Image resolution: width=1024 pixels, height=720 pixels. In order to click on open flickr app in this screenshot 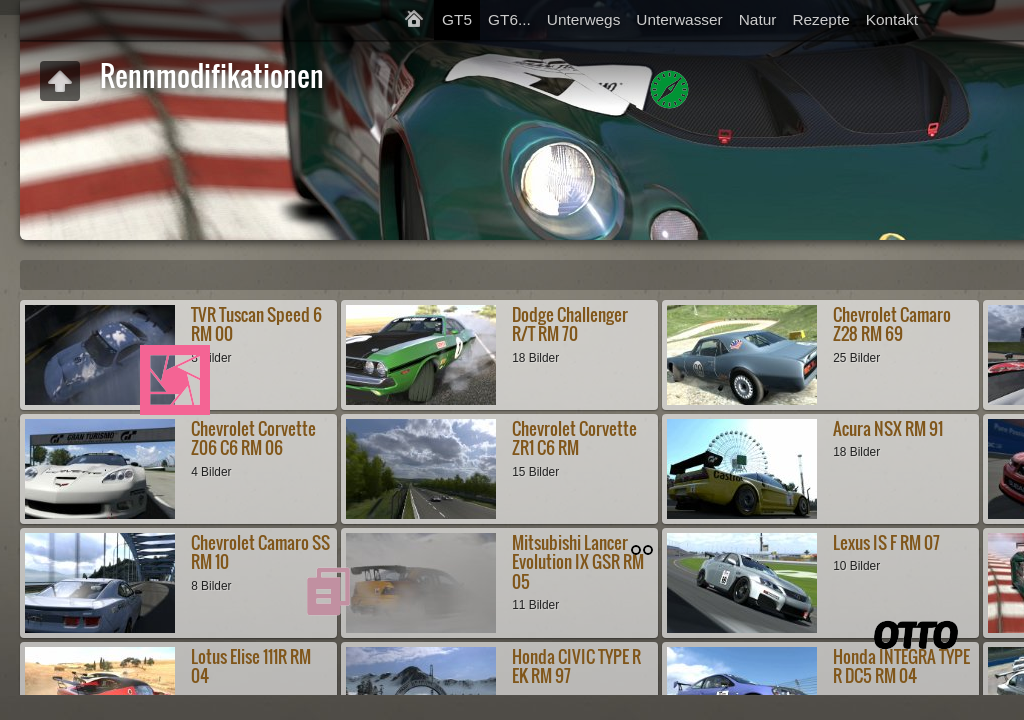, I will do `click(642, 550)`.